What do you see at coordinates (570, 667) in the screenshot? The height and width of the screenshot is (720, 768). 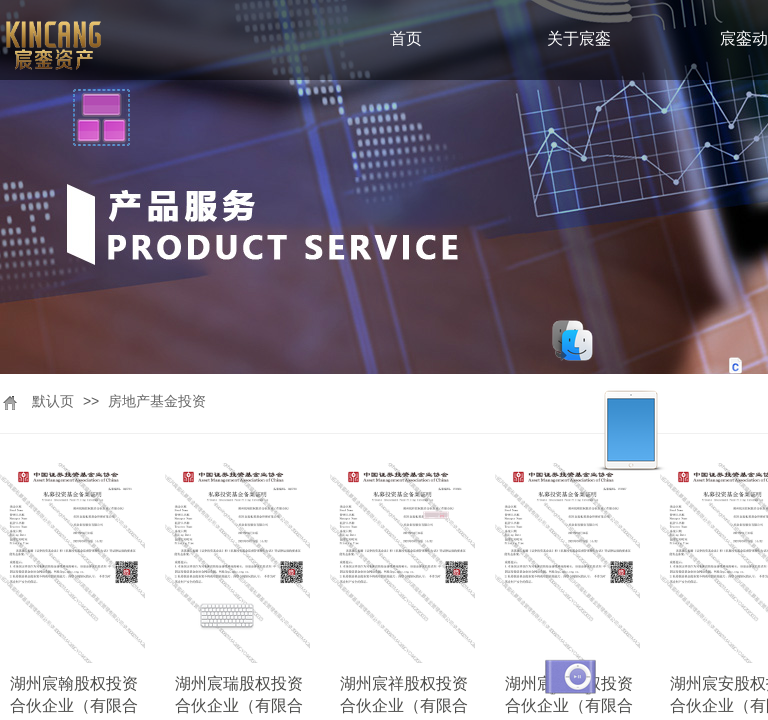 I see `iPod shuffle device connected` at bounding box center [570, 667].